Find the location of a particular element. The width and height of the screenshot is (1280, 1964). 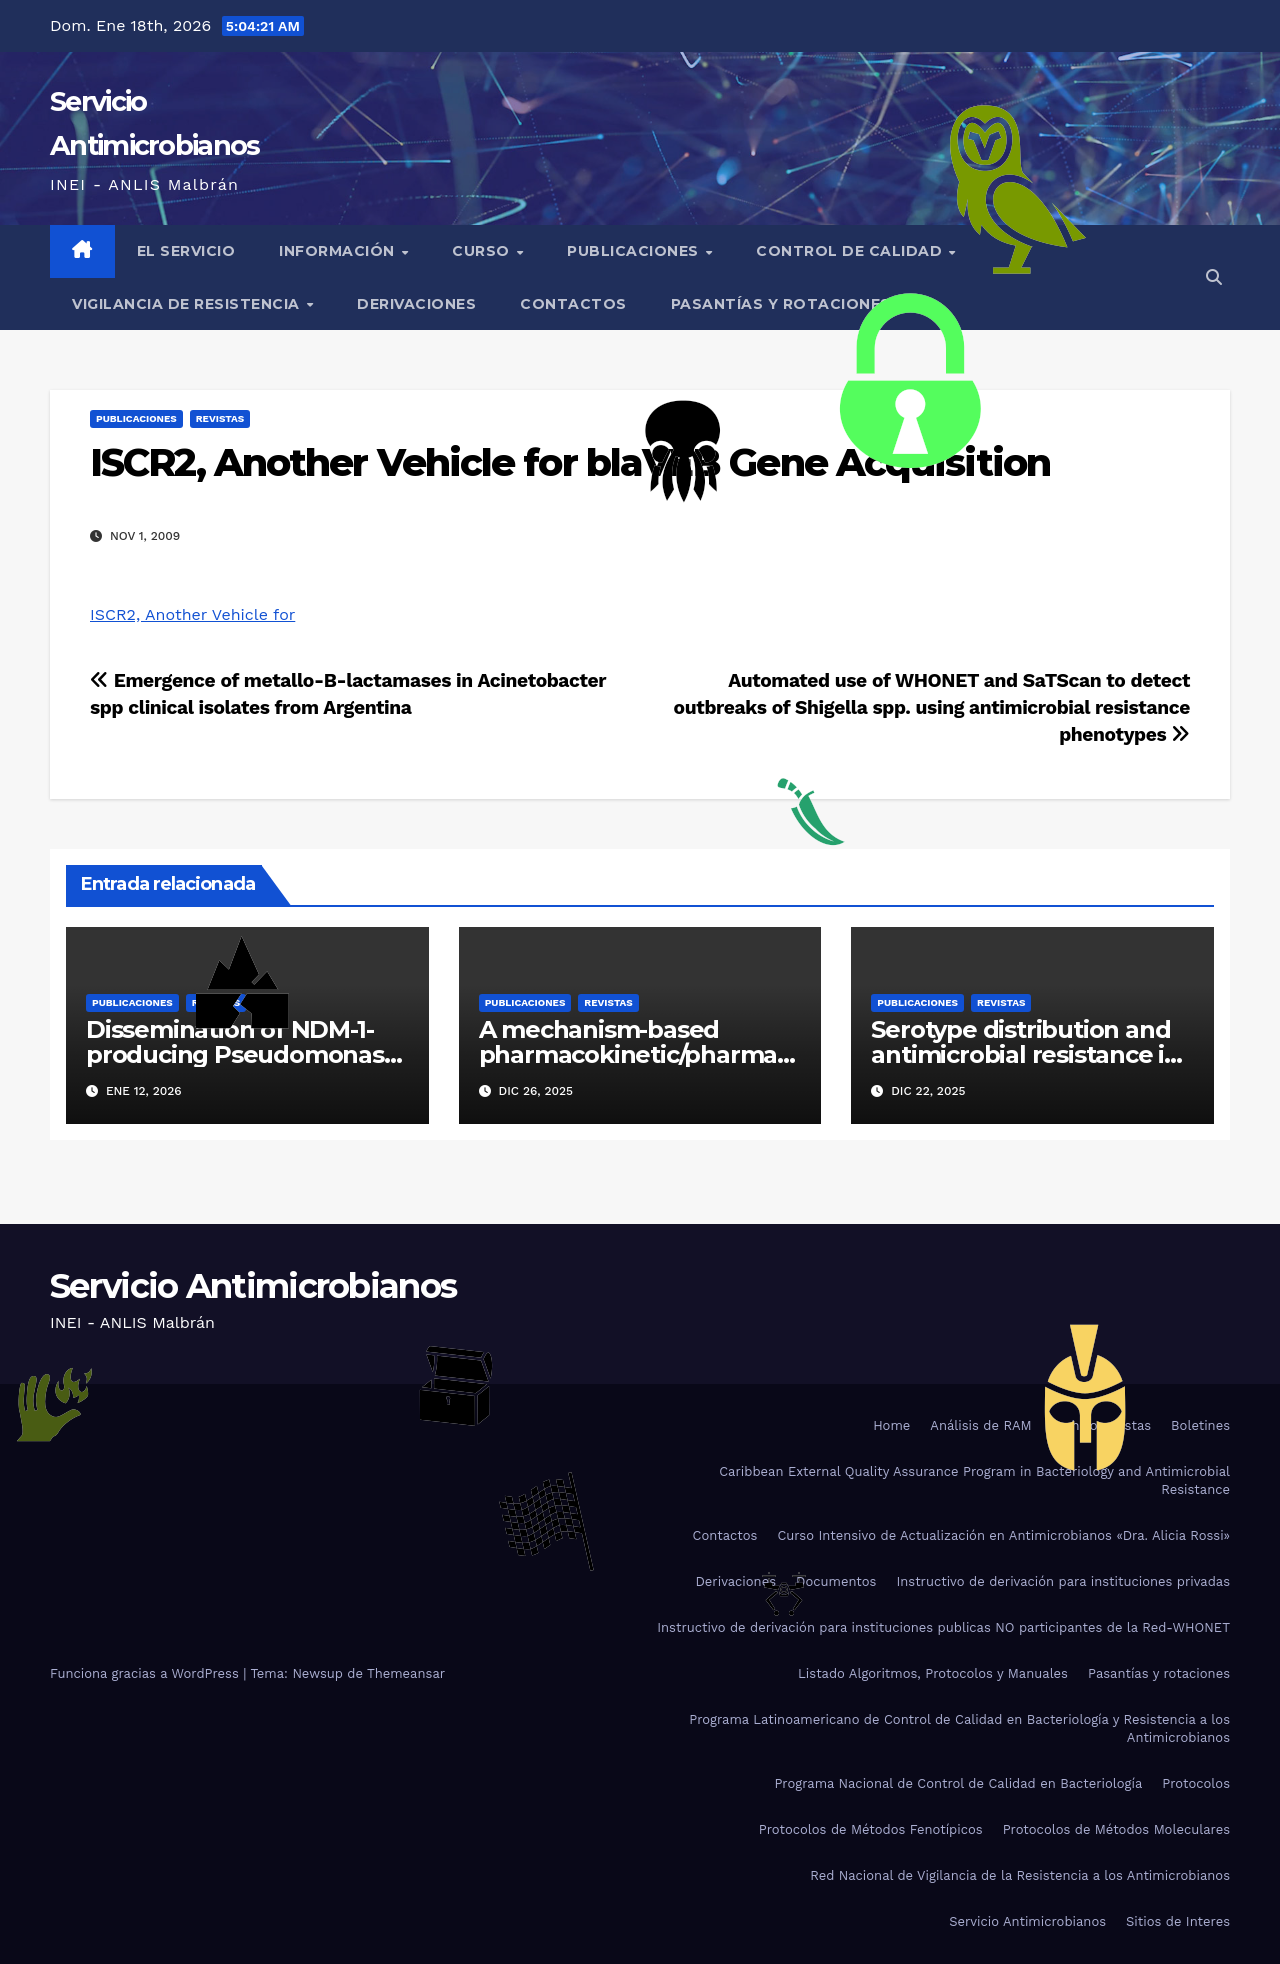

select squid or cephalopod character is located at coordinates (683, 453).